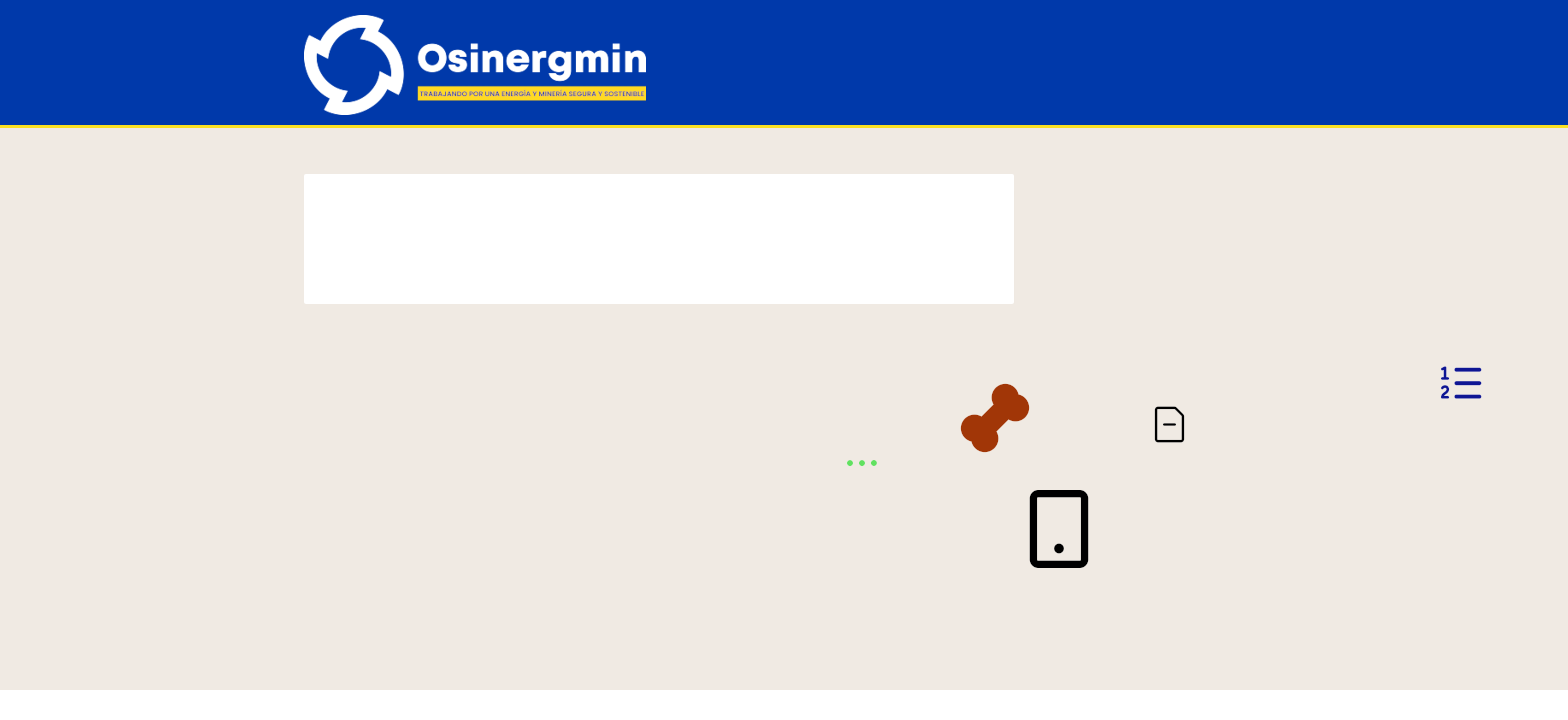 The image size is (1568, 720). I want to click on access pet-related features or settings, so click(995, 418).